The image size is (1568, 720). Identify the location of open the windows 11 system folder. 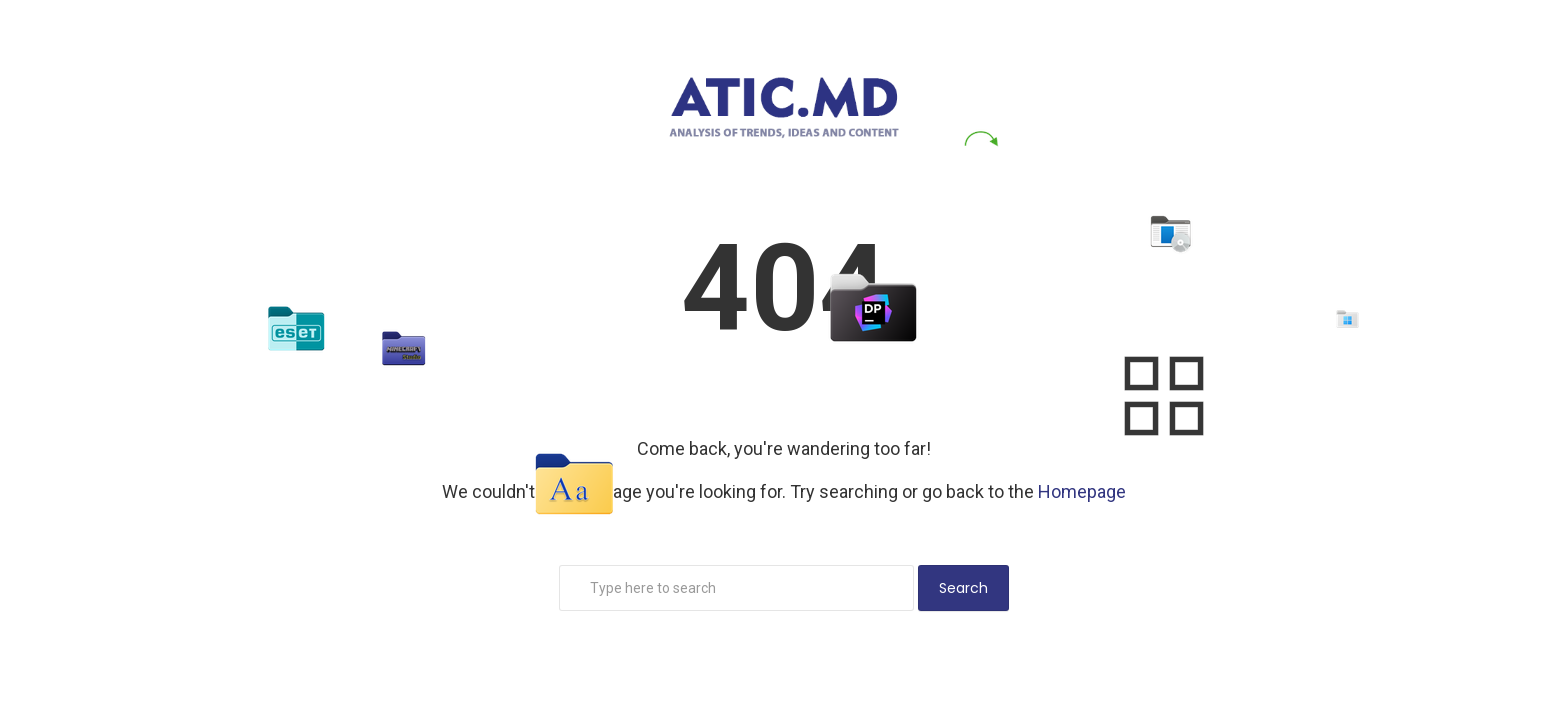
(1347, 319).